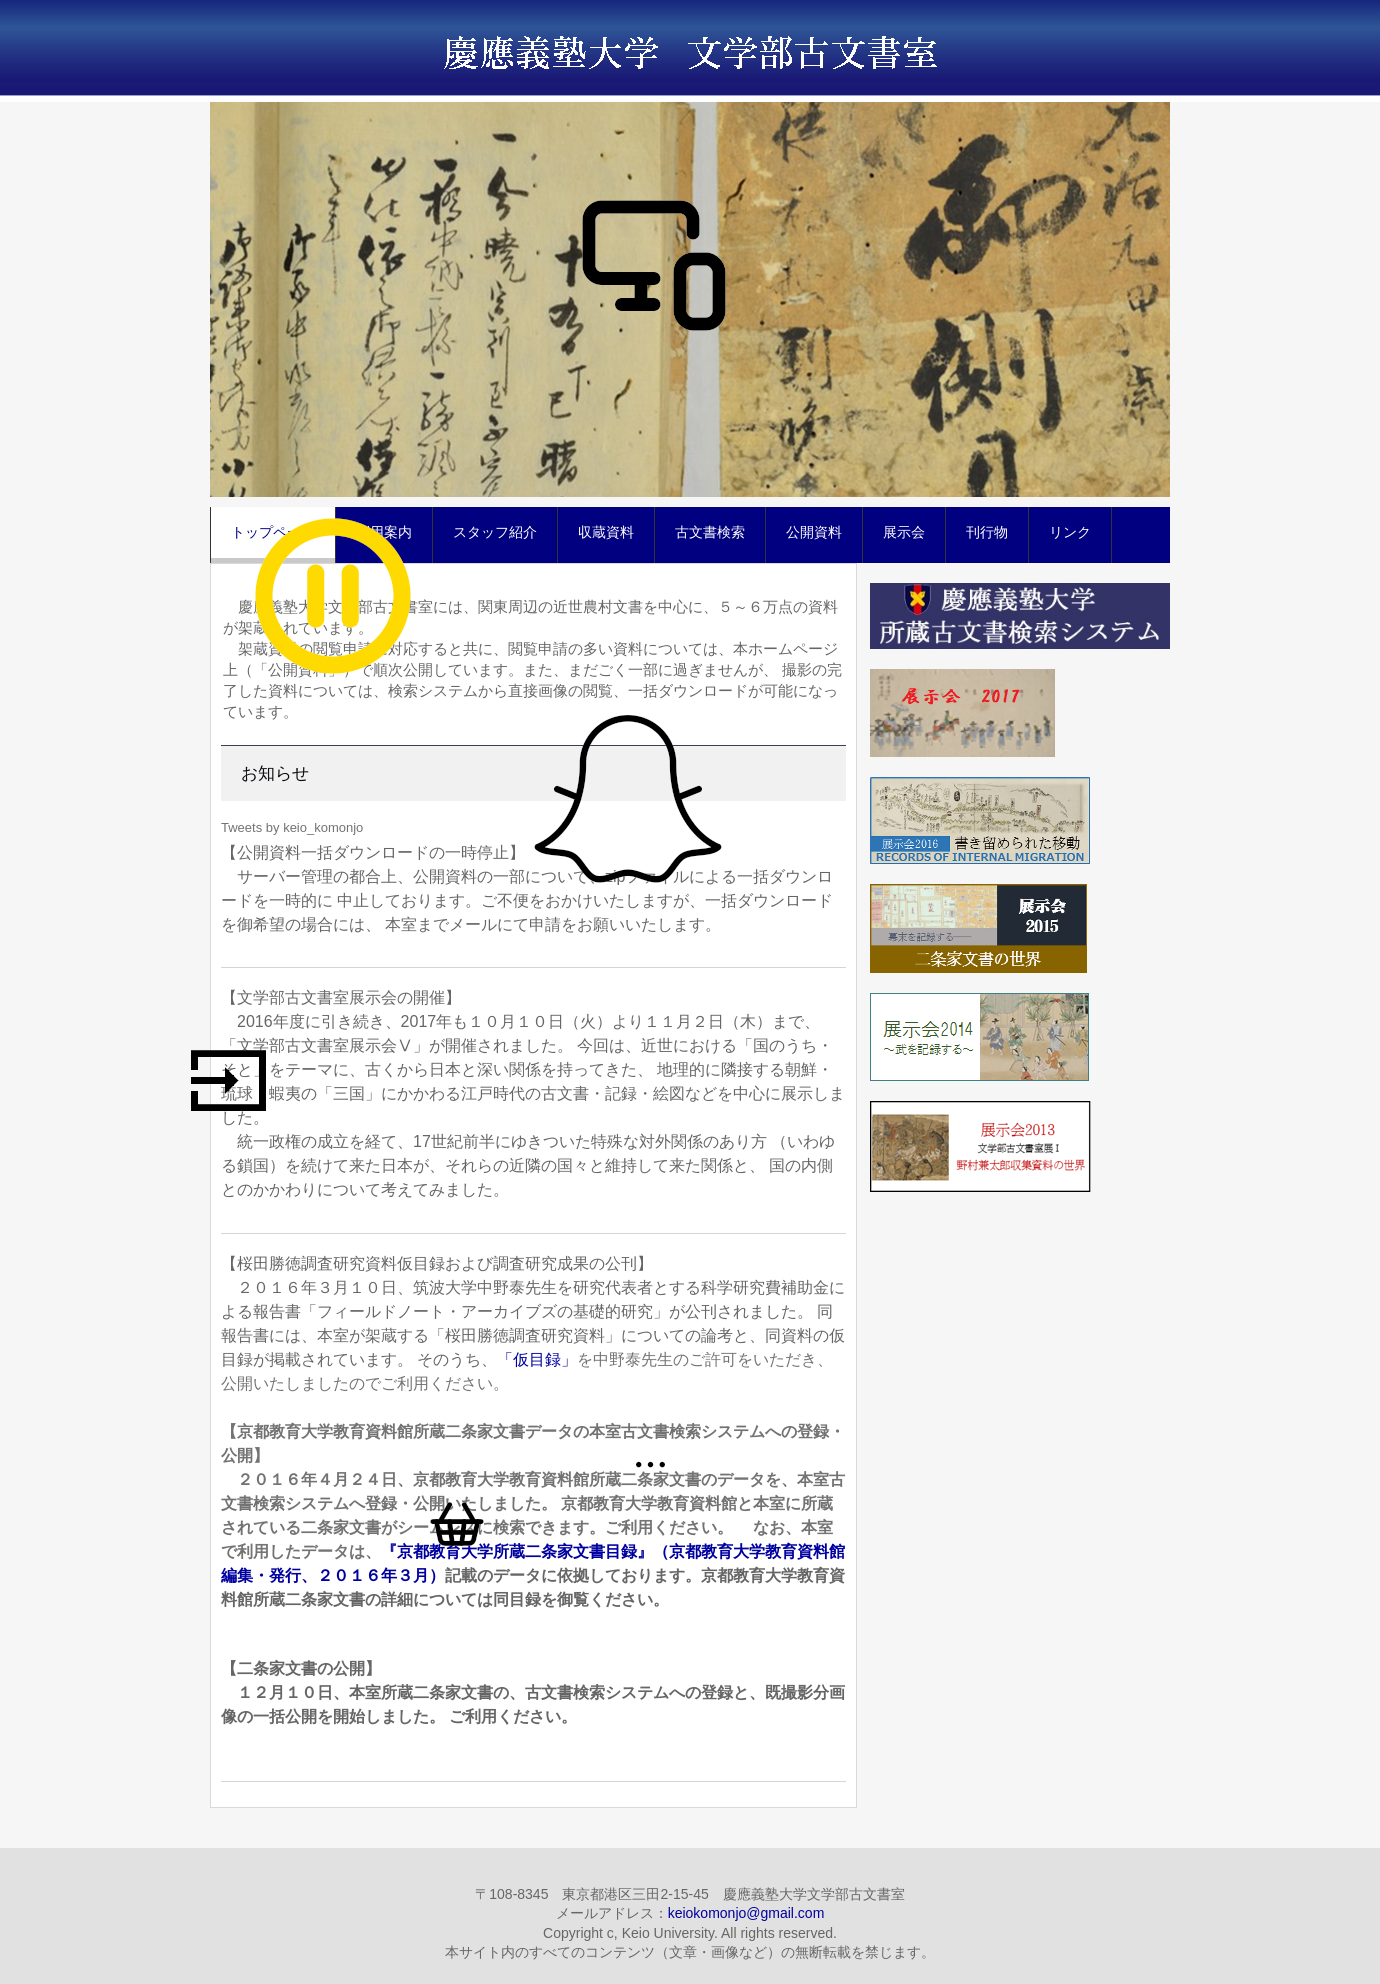 This screenshot has width=1380, height=1984. What do you see at coordinates (457, 1524) in the screenshot?
I see `view your shopping basket` at bounding box center [457, 1524].